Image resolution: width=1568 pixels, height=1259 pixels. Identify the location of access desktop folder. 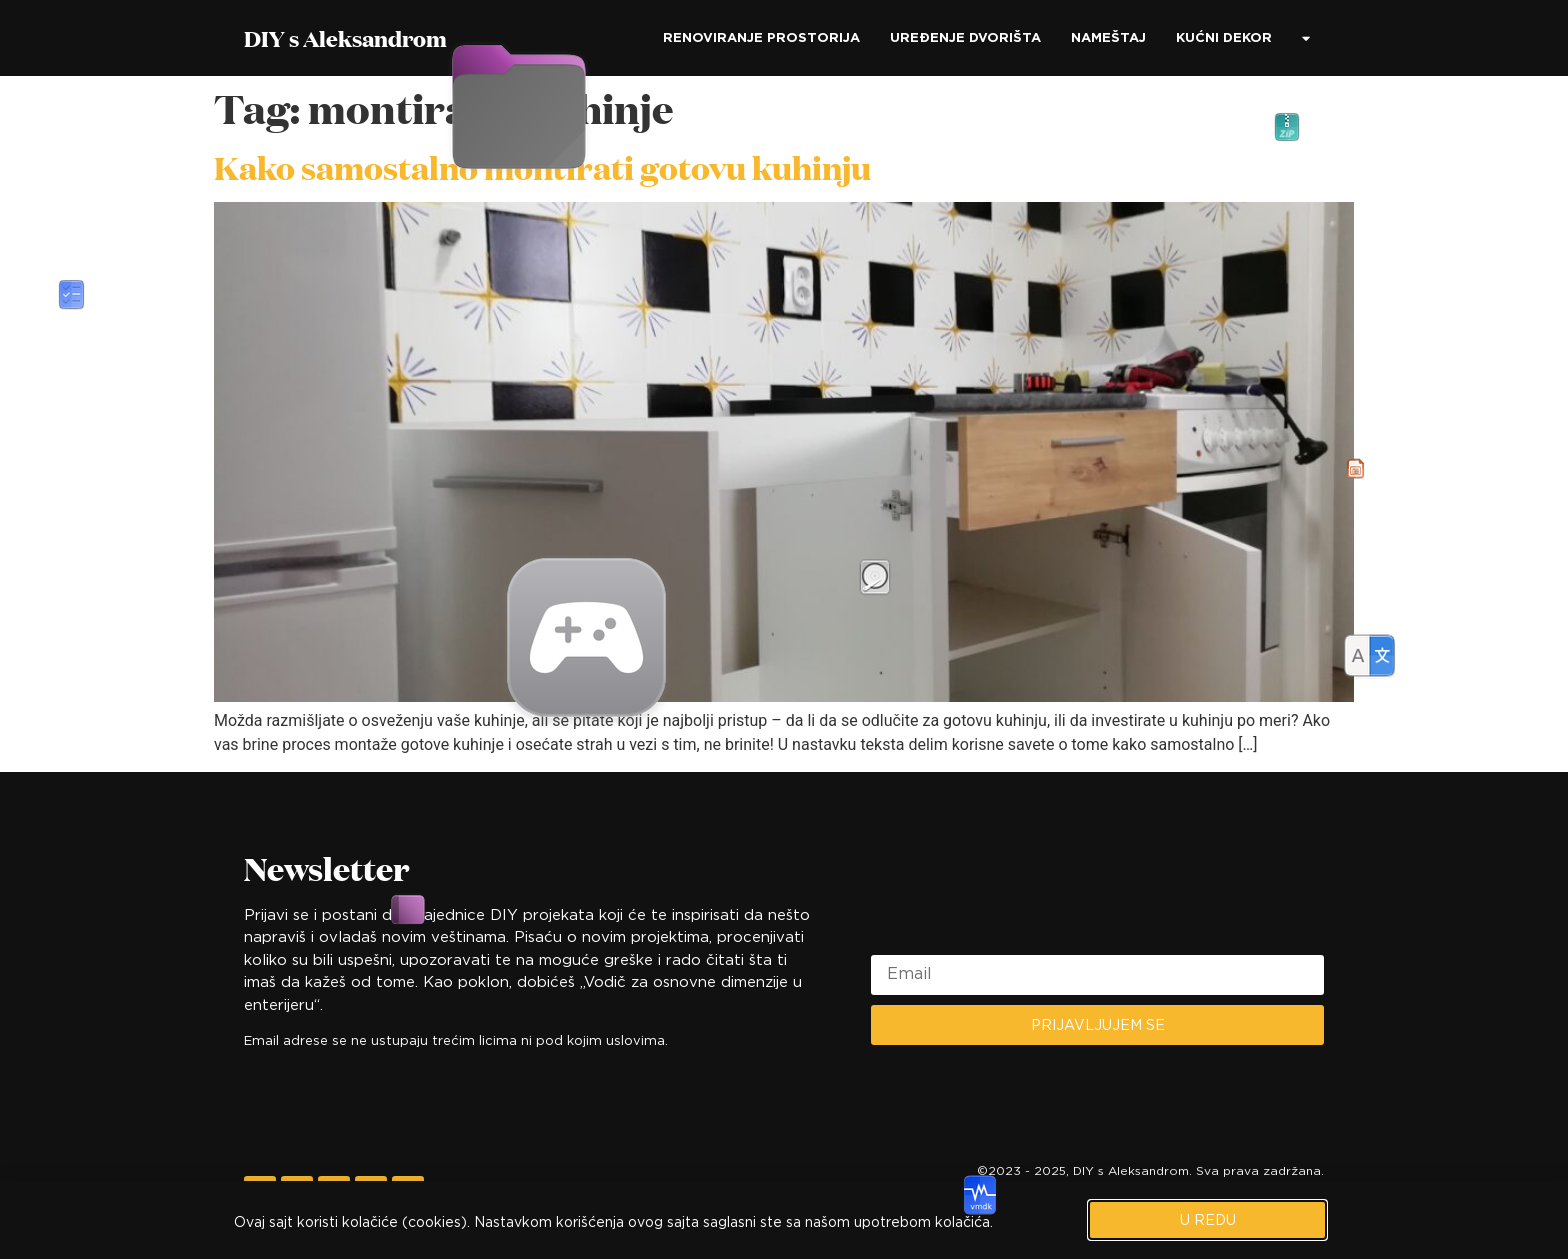
(408, 909).